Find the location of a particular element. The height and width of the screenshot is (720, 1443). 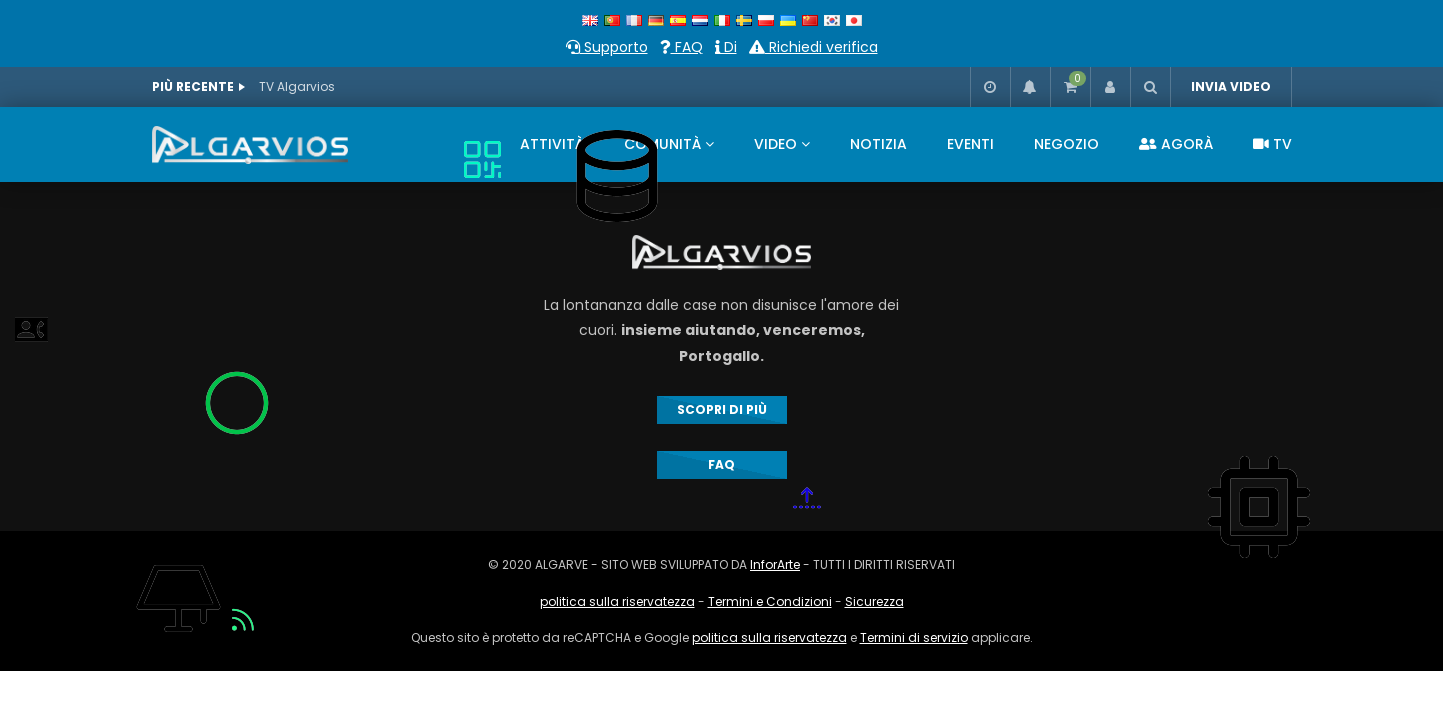

toggle desk lamp or reading light is located at coordinates (178, 598).